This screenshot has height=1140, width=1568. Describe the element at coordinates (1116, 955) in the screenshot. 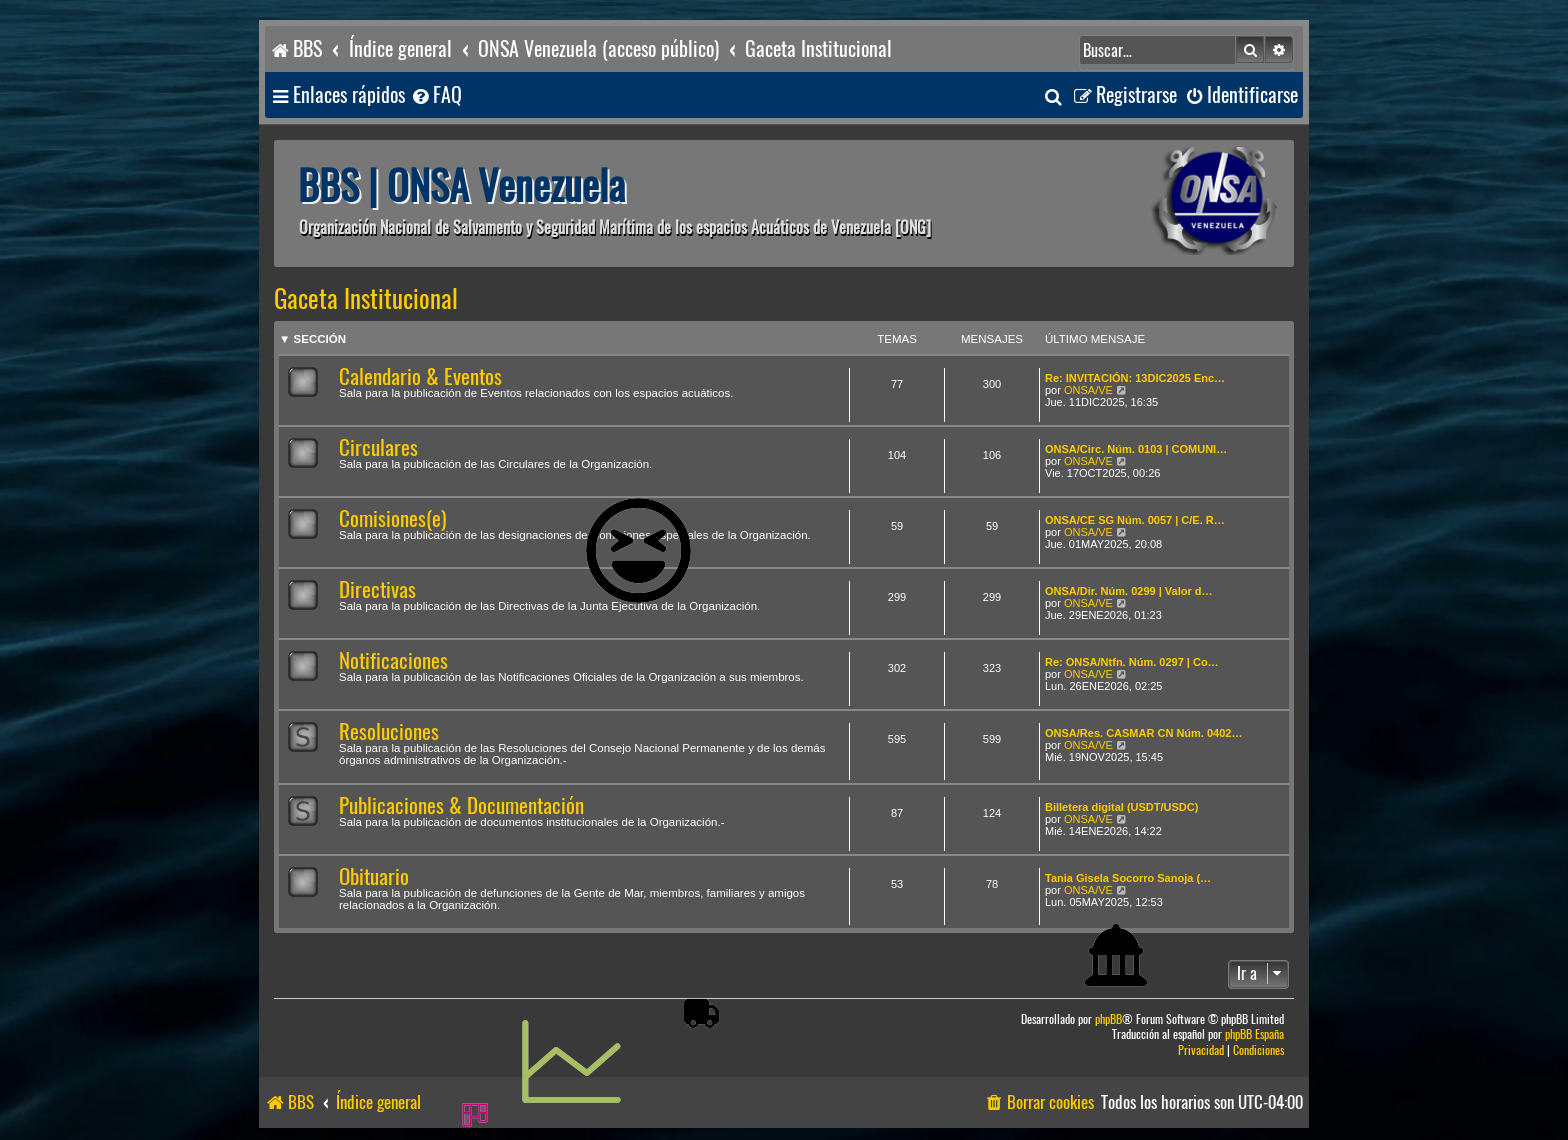

I see `view government or civic services` at that location.